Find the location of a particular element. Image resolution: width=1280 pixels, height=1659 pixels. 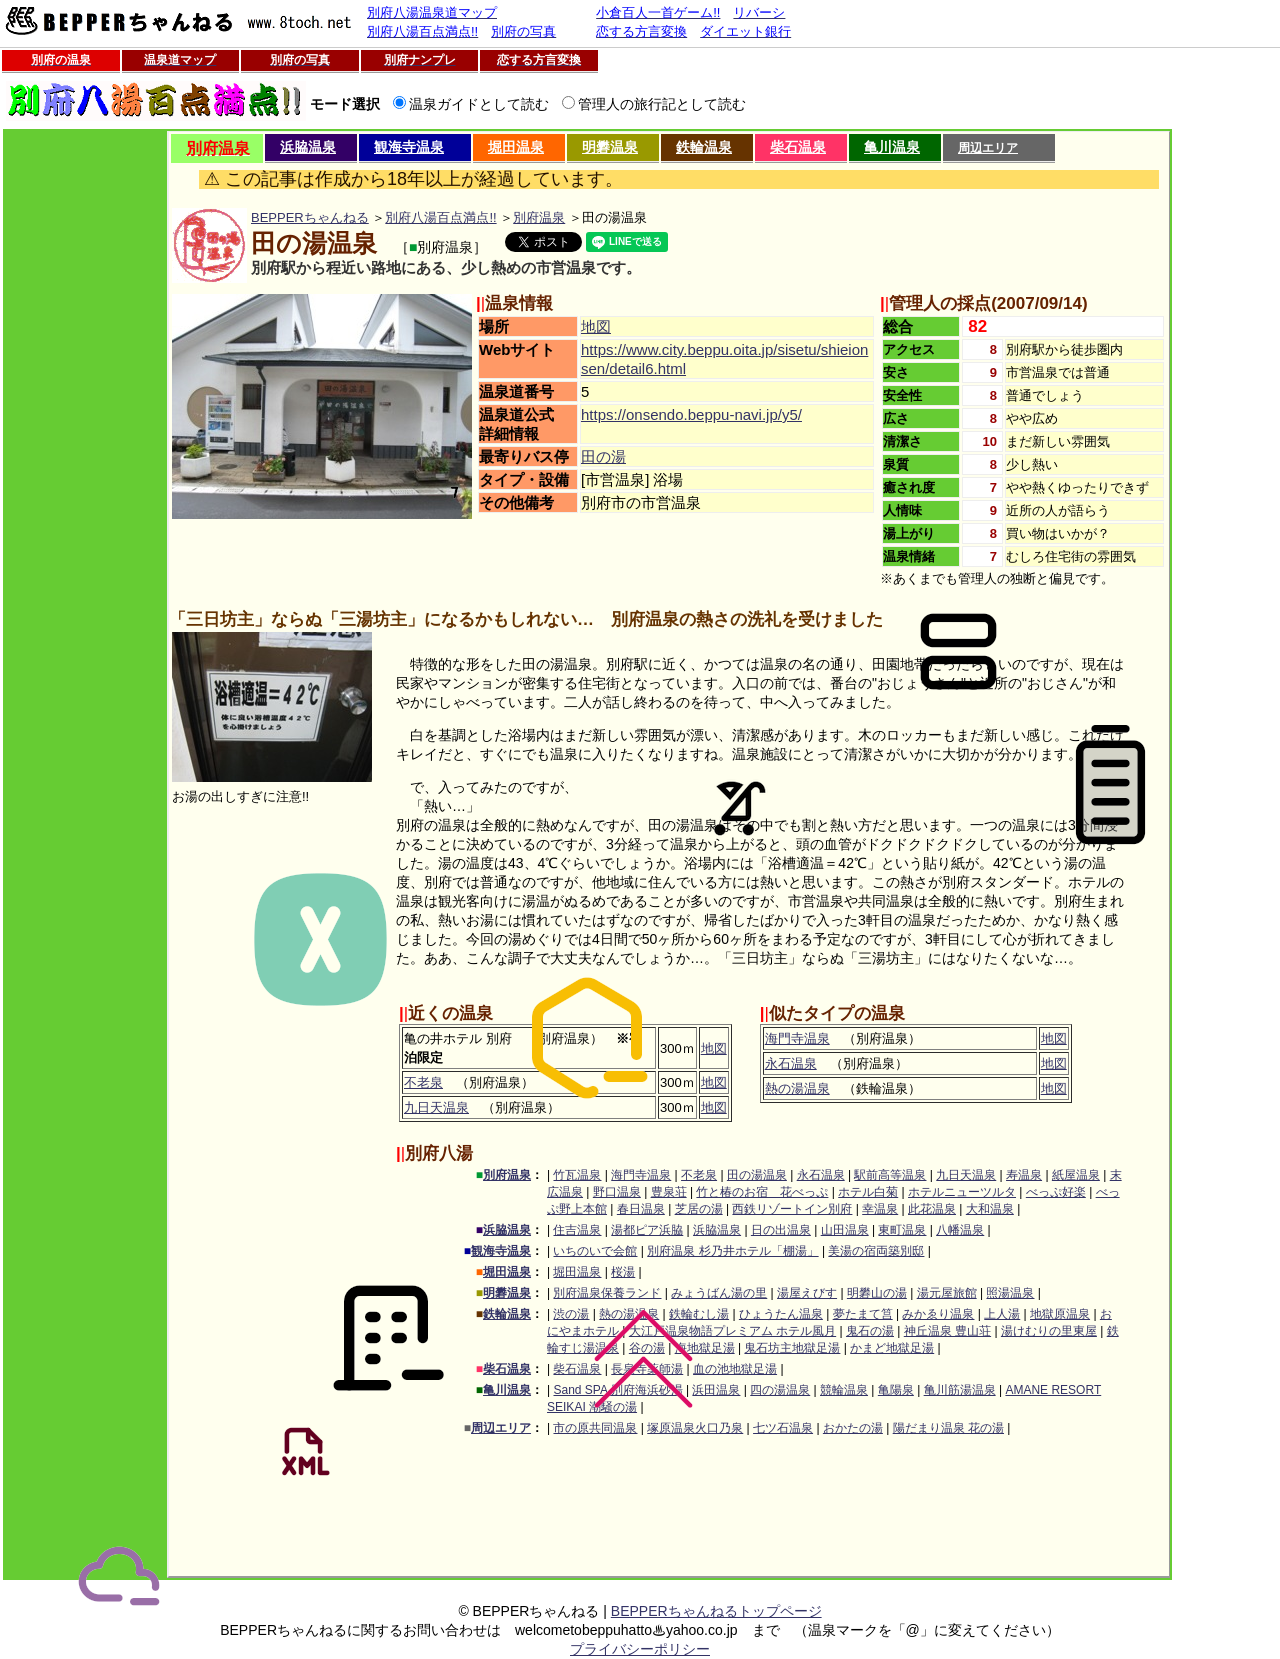

indicates an xml file type is located at coordinates (303, 1451).